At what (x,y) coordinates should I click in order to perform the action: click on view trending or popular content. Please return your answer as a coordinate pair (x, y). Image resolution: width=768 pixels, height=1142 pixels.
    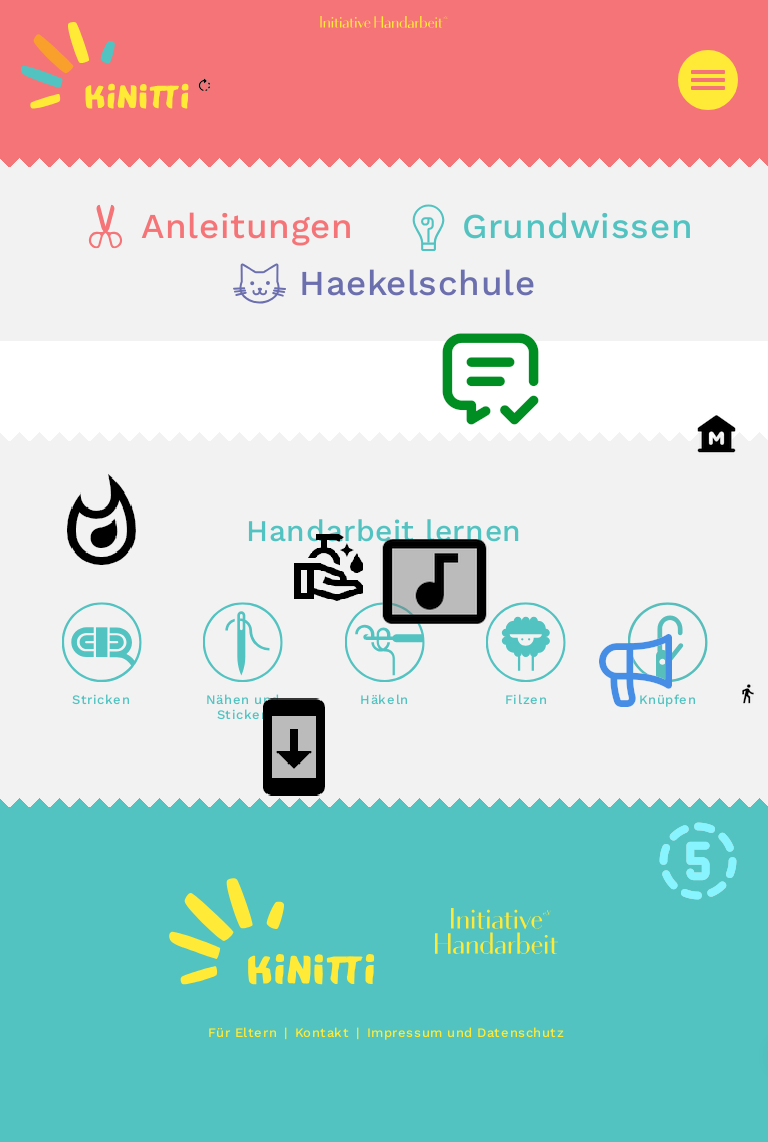
    Looking at the image, I should click on (101, 522).